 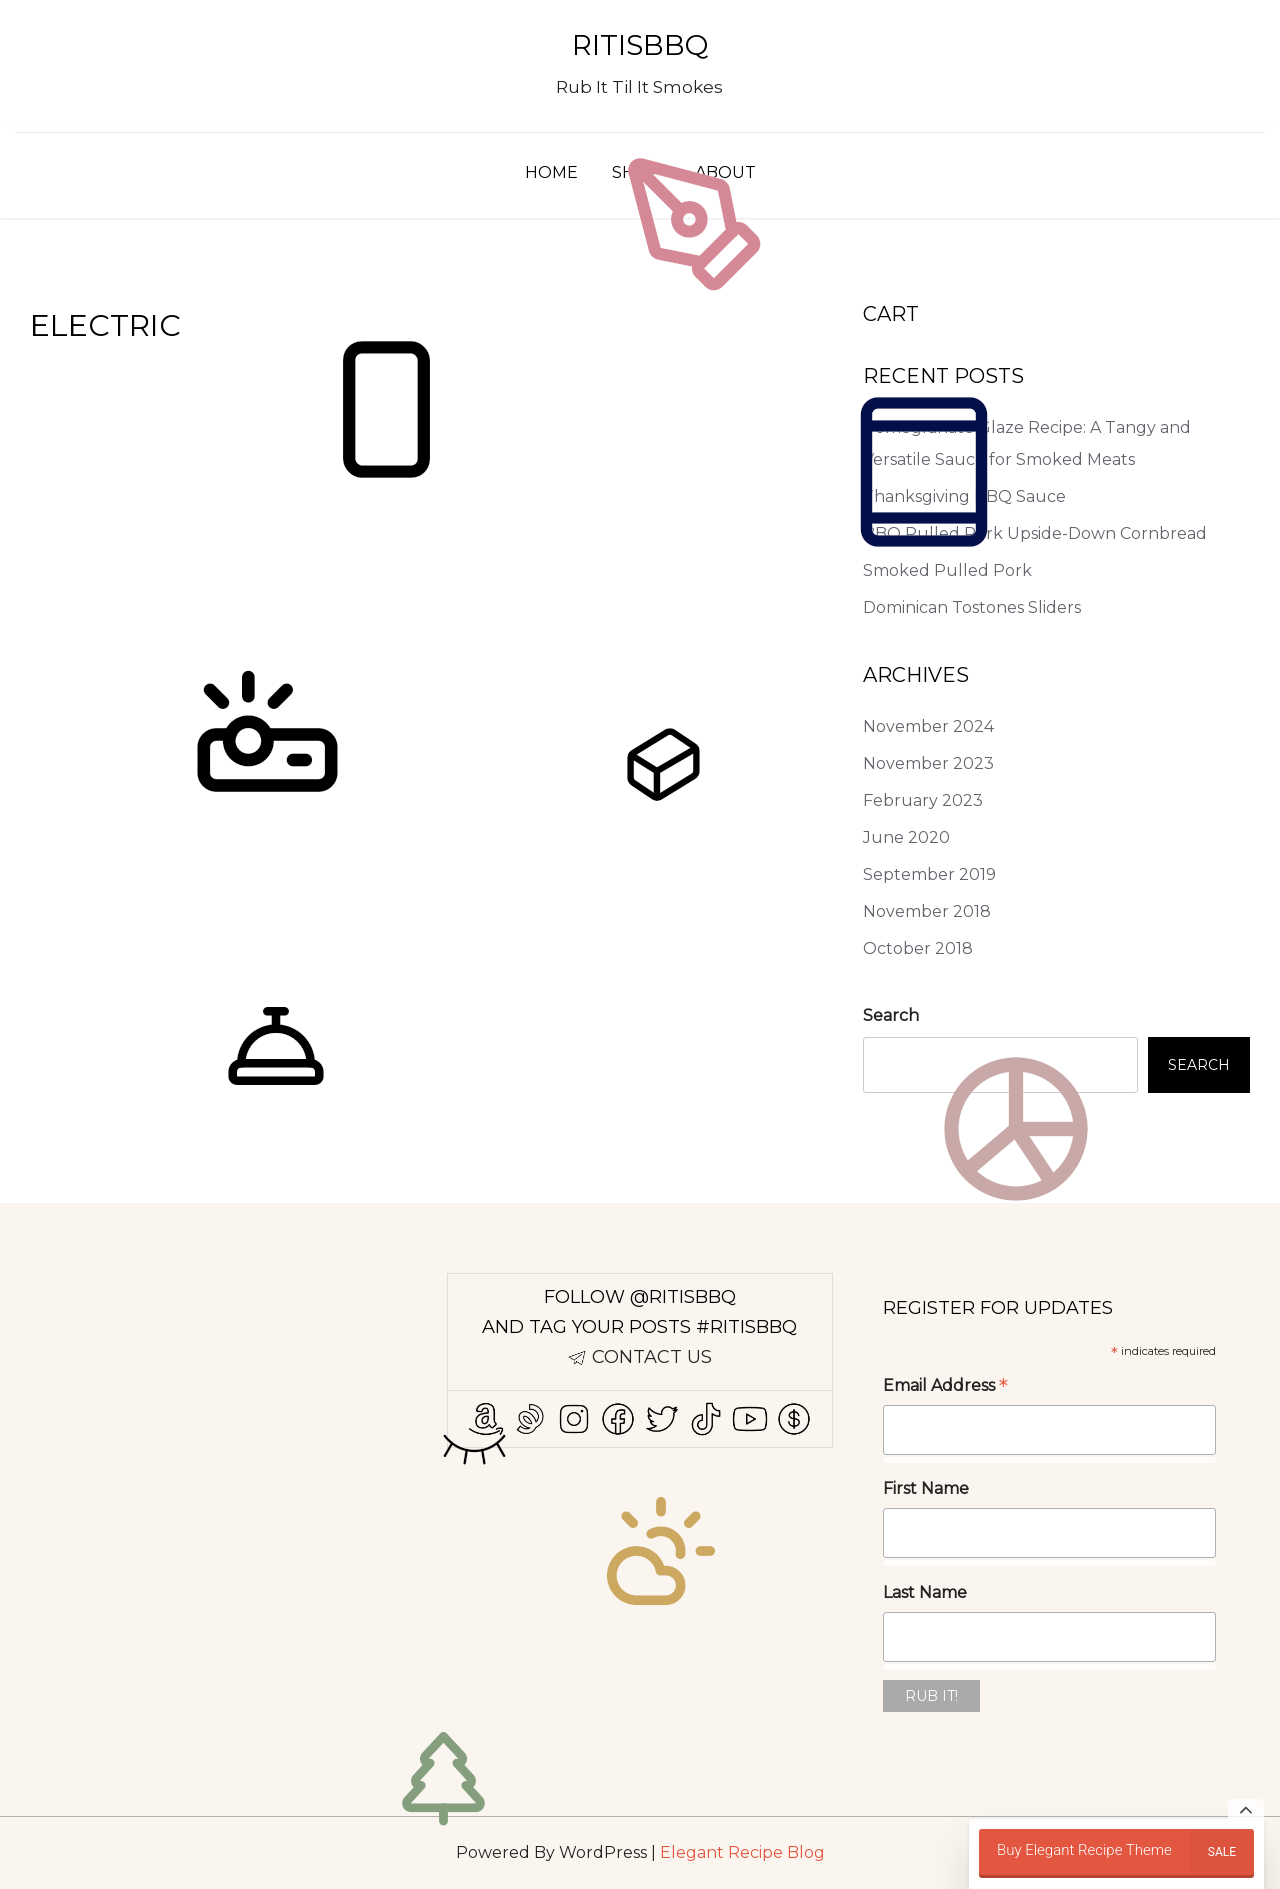 What do you see at coordinates (386, 409) in the screenshot?
I see `represents a mobile device or smartphone` at bounding box center [386, 409].